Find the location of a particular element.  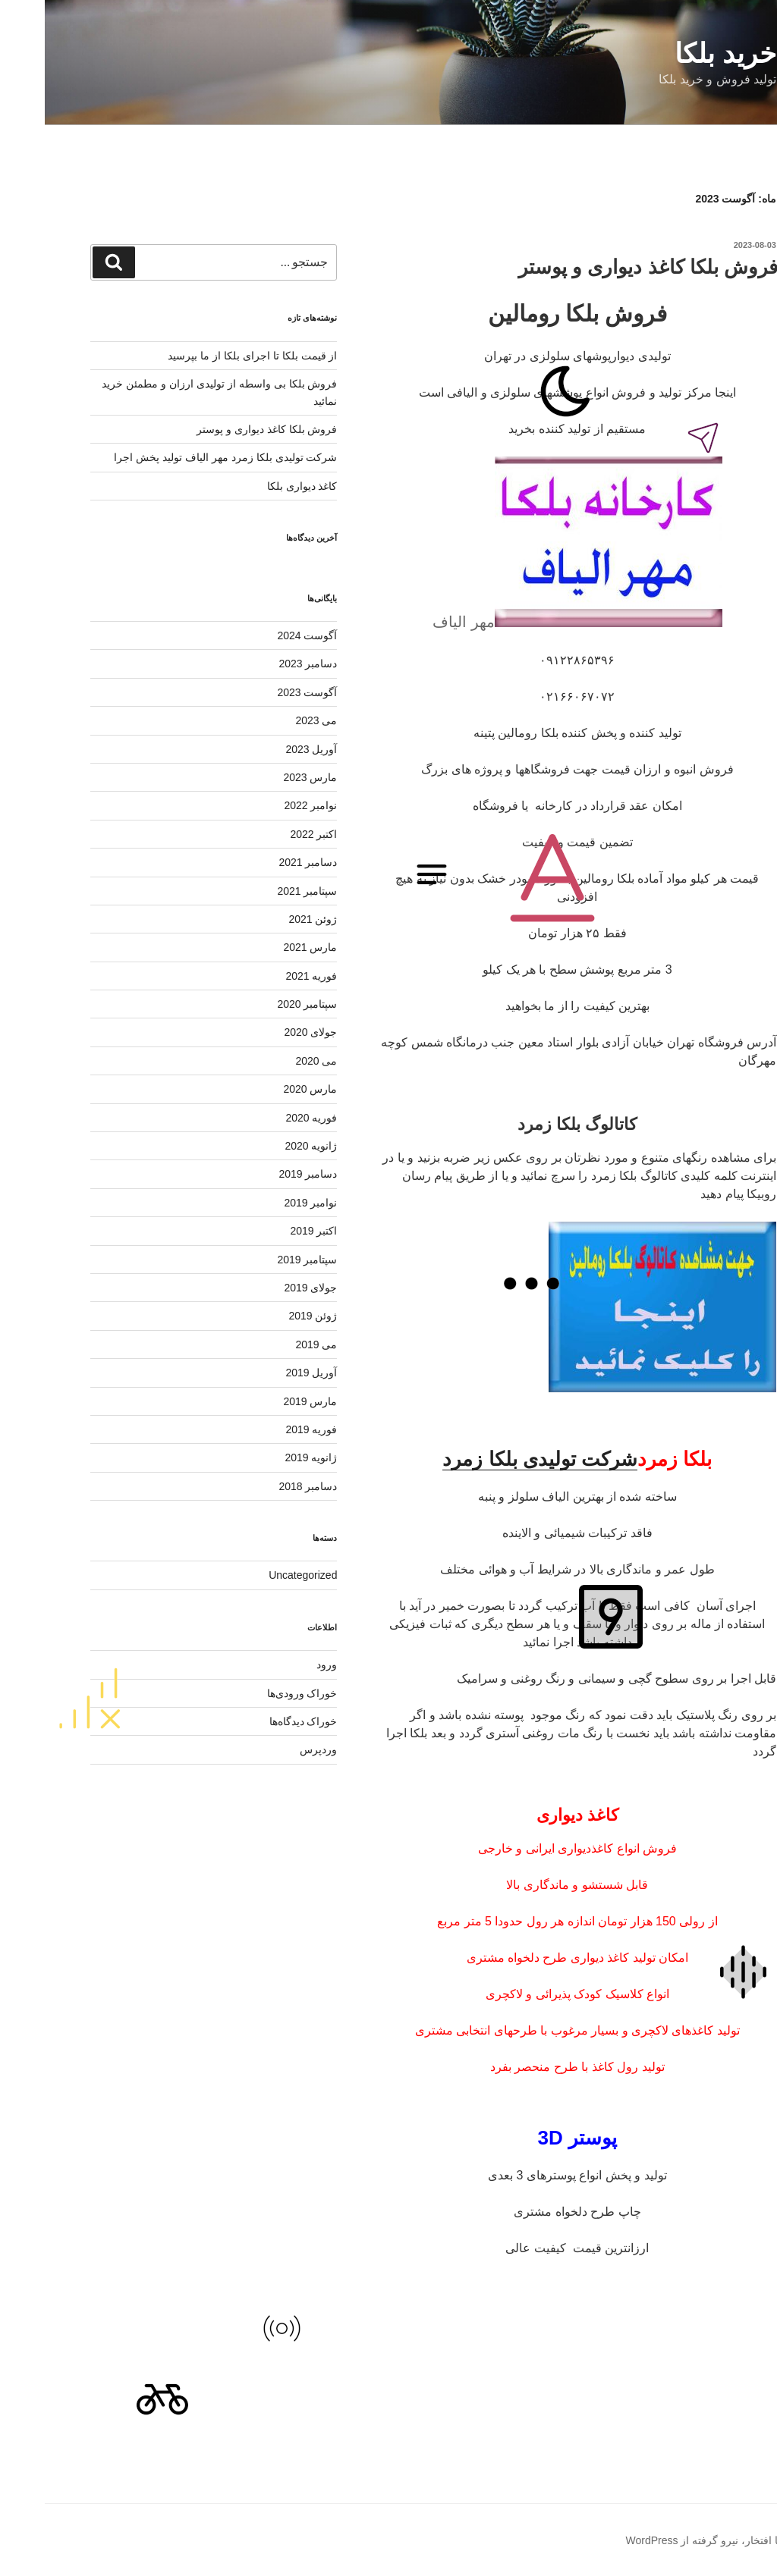

select number nine from a keypad is located at coordinates (611, 1617).